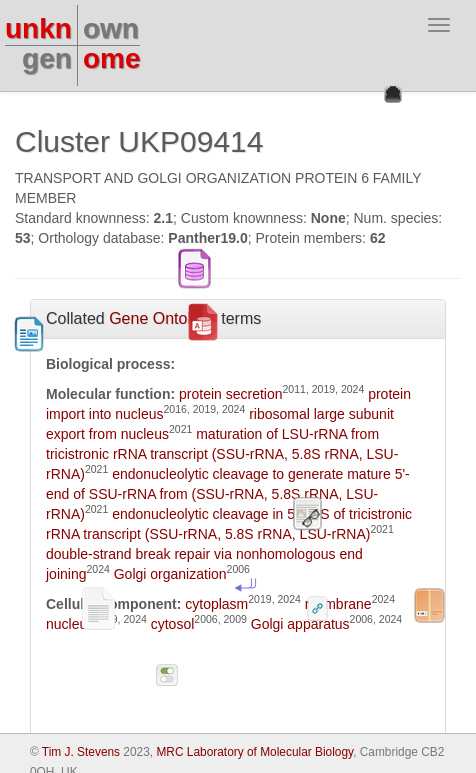 The image size is (476, 773). I want to click on libreoffice base database file, so click(194, 268).